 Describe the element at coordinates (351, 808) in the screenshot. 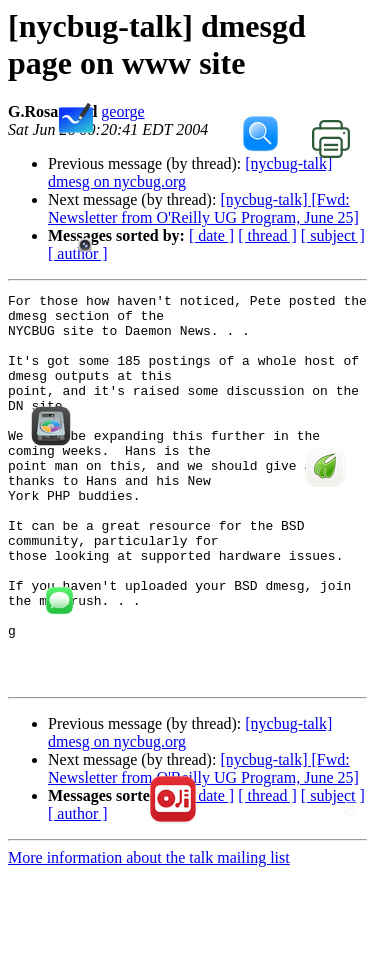

I see `keyboard battery status indicator` at that location.